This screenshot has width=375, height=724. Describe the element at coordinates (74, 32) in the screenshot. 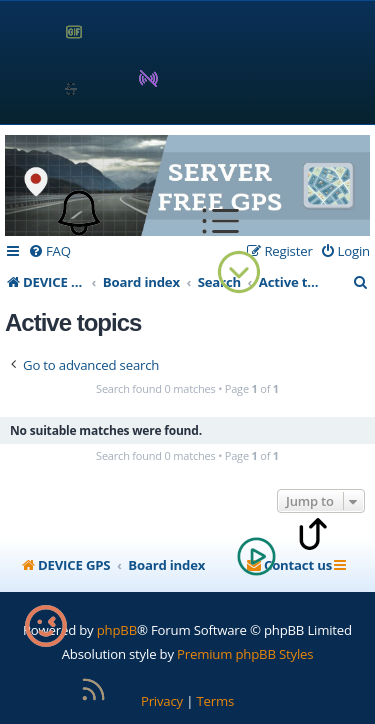

I see `insert a GIF into your message` at that location.